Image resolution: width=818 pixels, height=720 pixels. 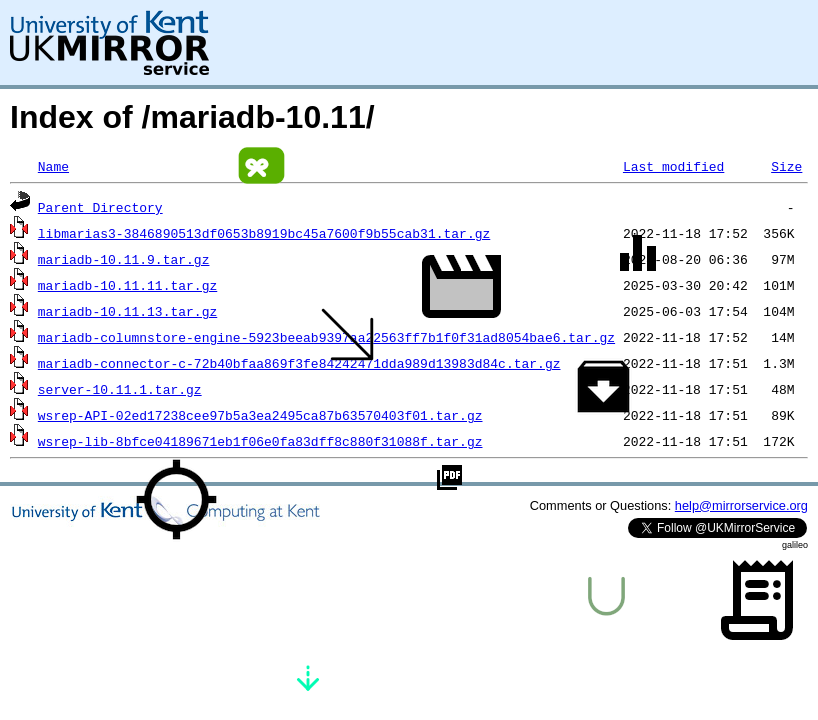 What do you see at coordinates (638, 253) in the screenshot?
I see `adjust audio equalizer settings` at bounding box center [638, 253].